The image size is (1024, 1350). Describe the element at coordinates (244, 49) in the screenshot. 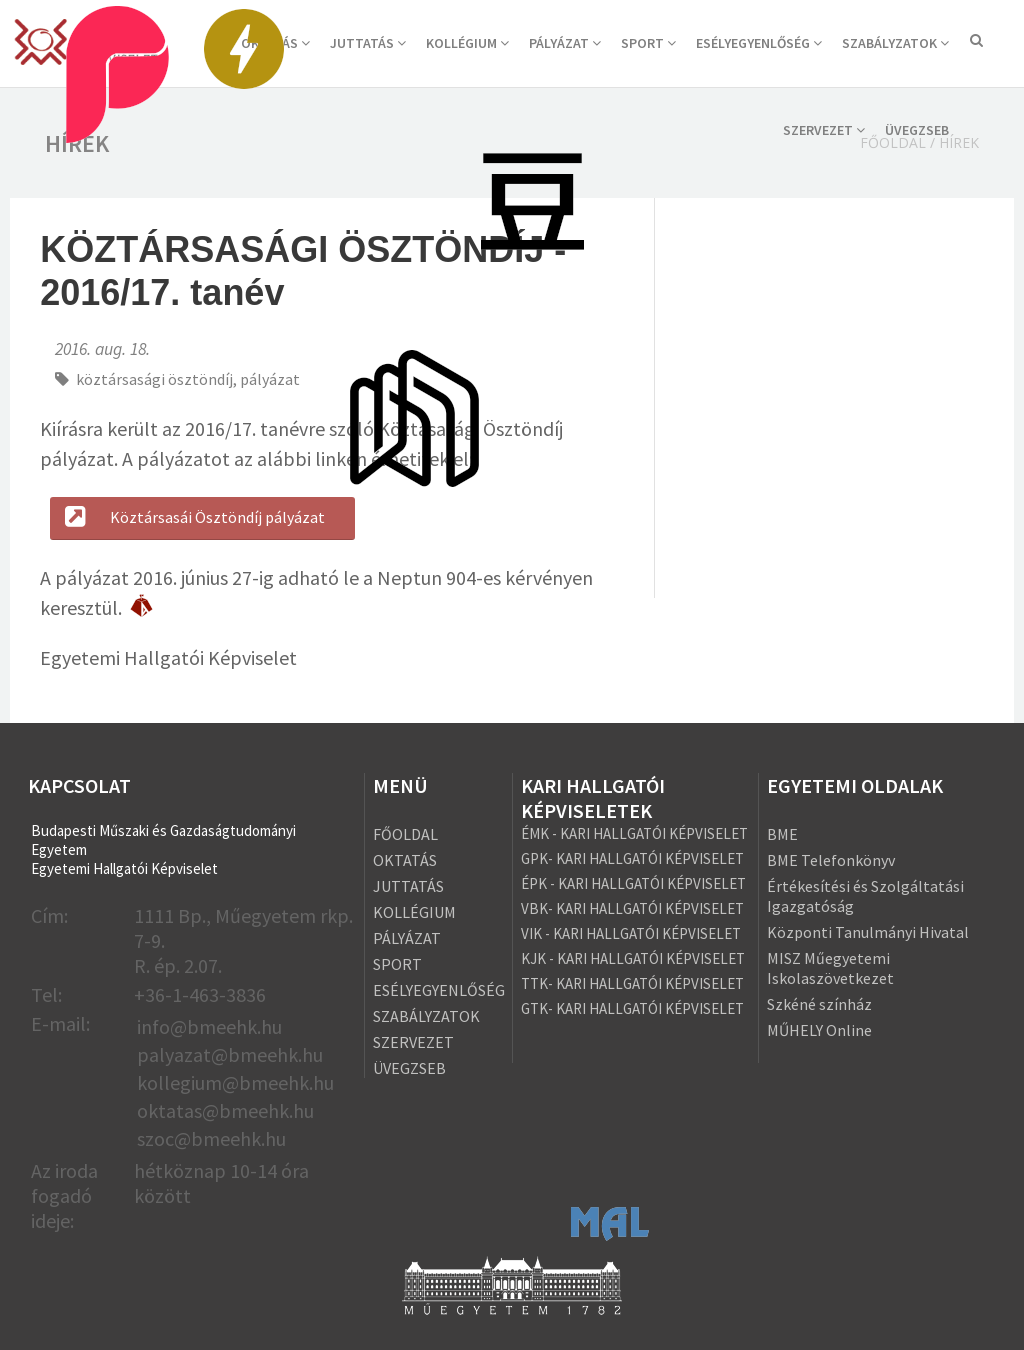

I see `AMP (Accelerated Mobile Pages) logo` at that location.